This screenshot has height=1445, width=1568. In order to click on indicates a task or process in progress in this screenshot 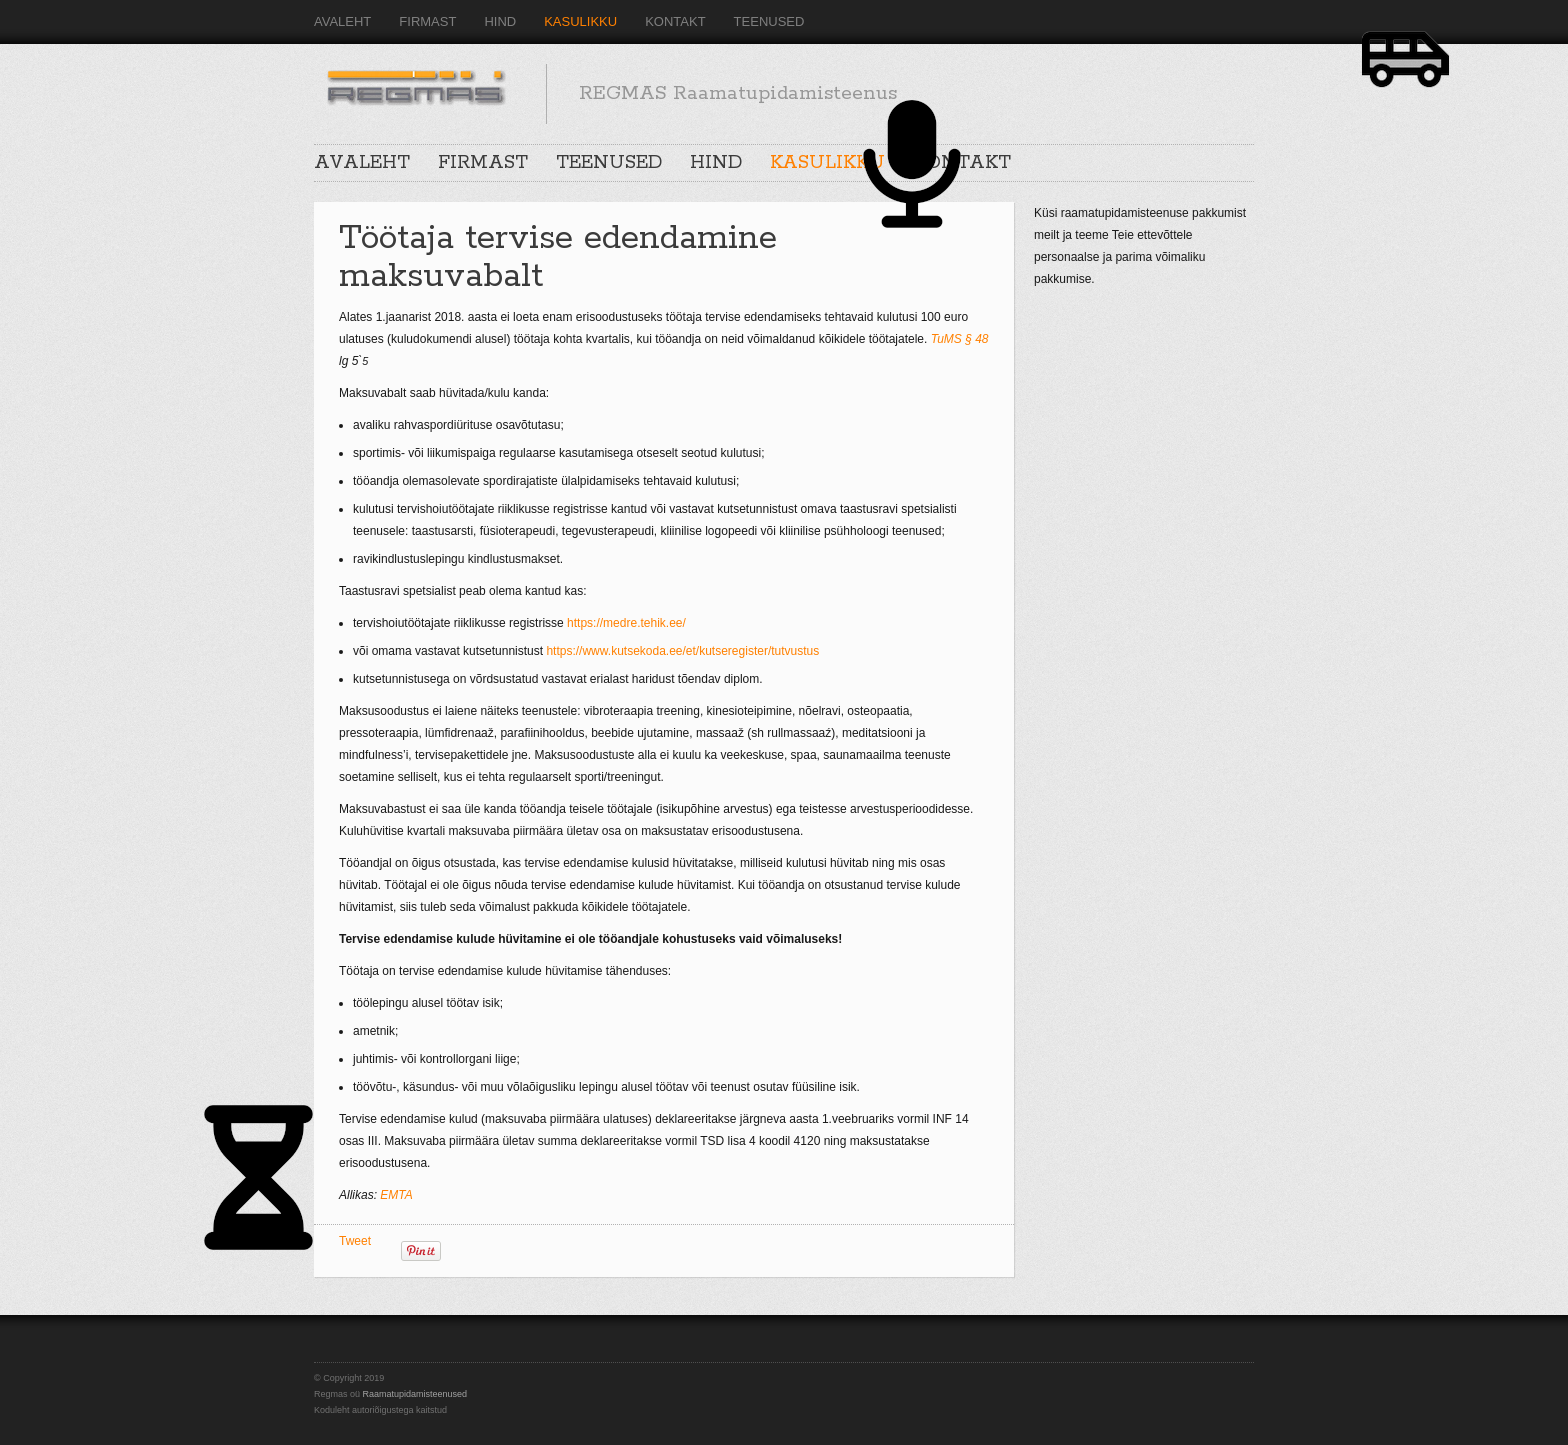, I will do `click(258, 1177)`.